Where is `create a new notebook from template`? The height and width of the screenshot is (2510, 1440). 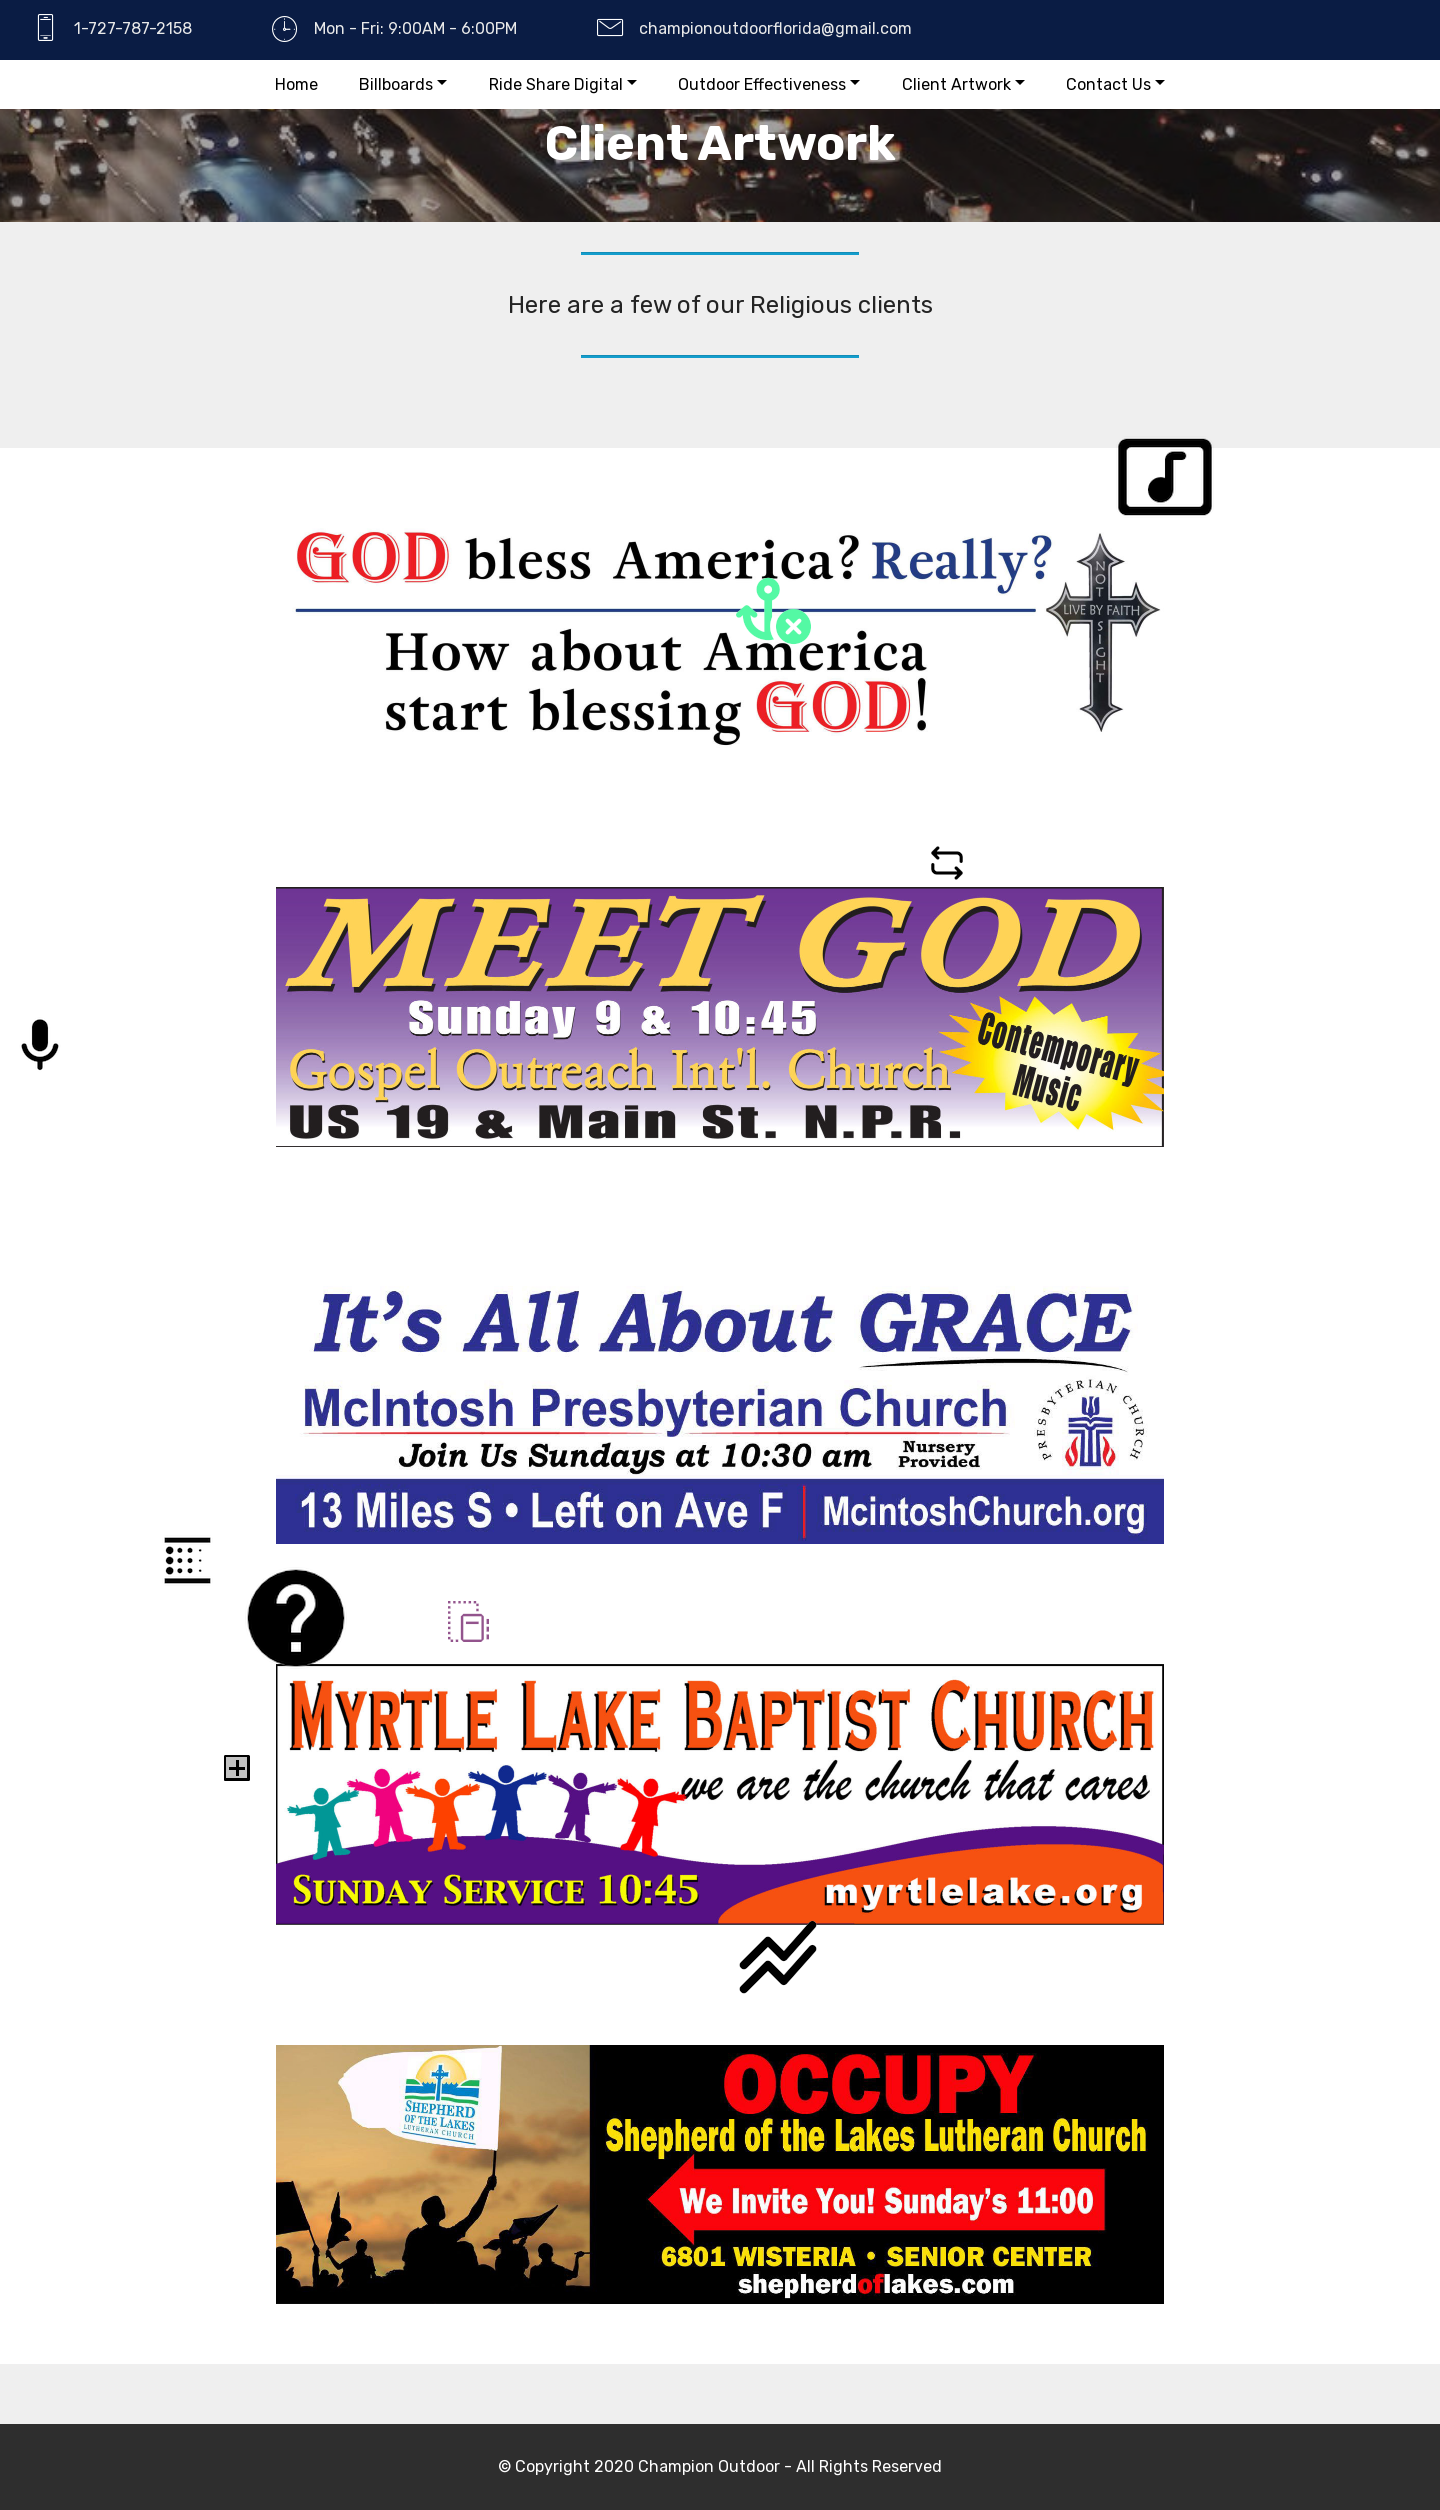
create a new notebook from template is located at coordinates (468, 1621).